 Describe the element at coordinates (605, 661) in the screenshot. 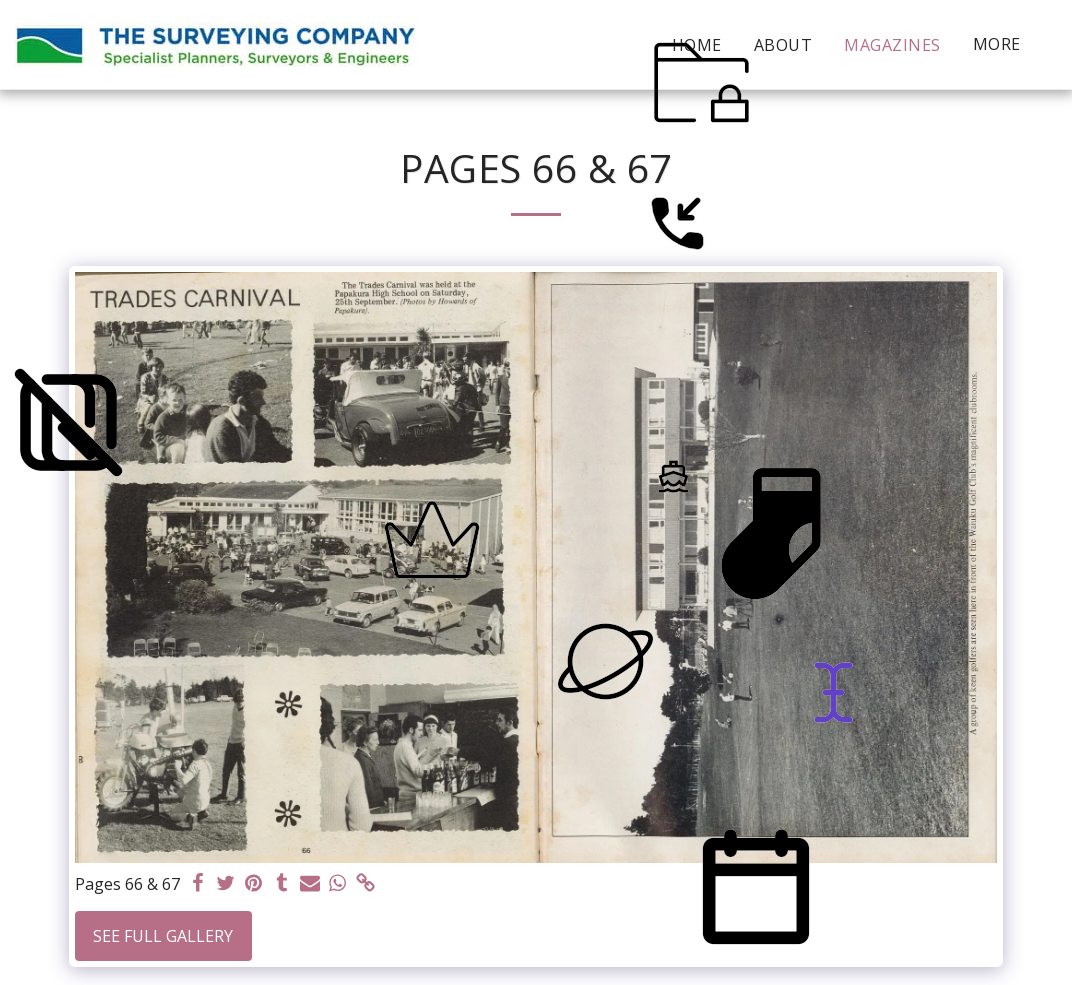

I see `explore global or worldwide content` at that location.